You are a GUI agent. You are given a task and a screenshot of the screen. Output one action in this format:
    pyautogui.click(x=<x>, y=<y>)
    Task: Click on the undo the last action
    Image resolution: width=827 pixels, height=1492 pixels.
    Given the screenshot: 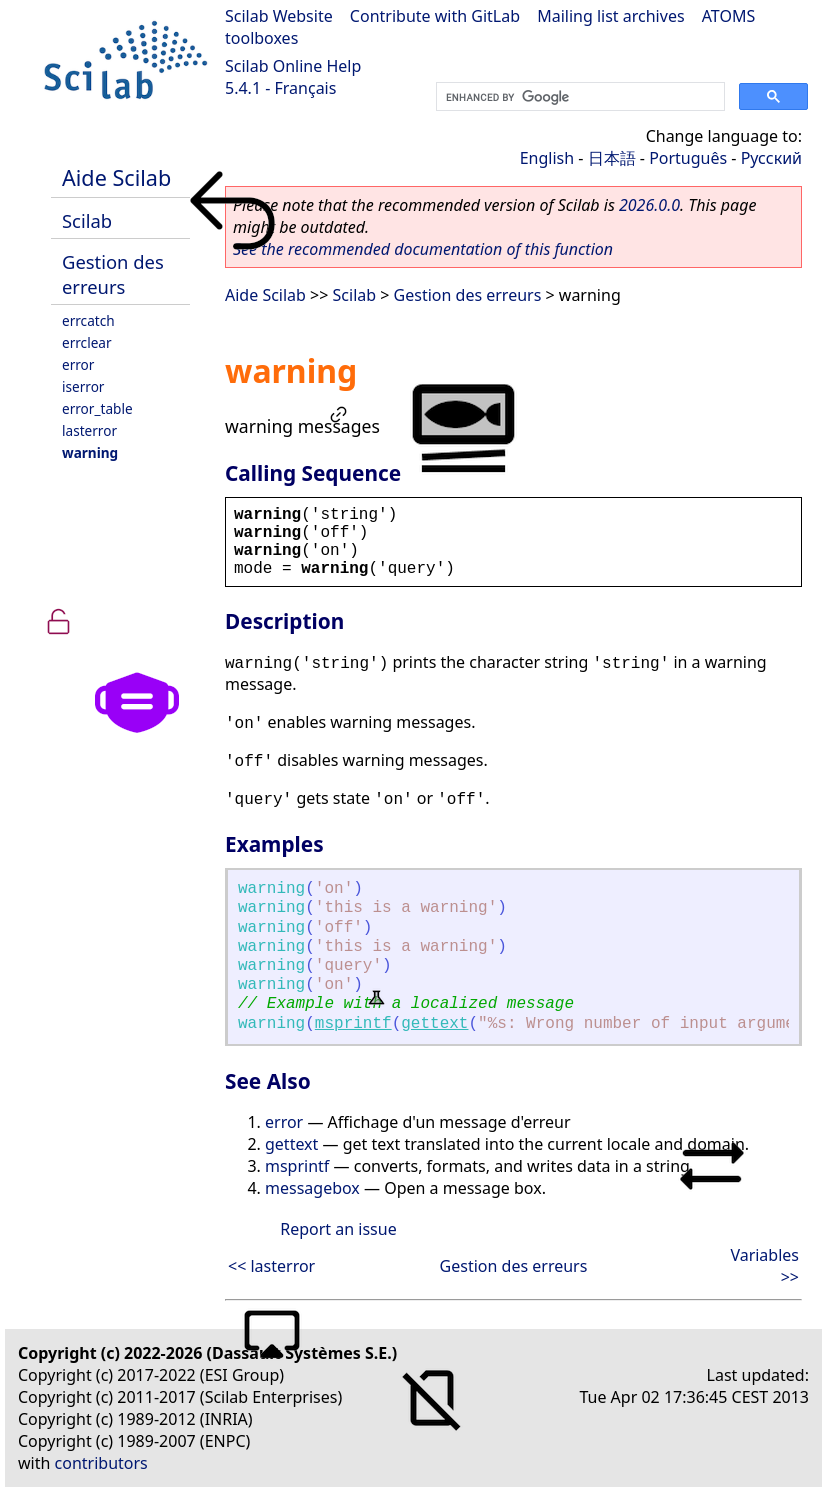 What is the action you would take?
    pyautogui.click(x=232, y=213)
    